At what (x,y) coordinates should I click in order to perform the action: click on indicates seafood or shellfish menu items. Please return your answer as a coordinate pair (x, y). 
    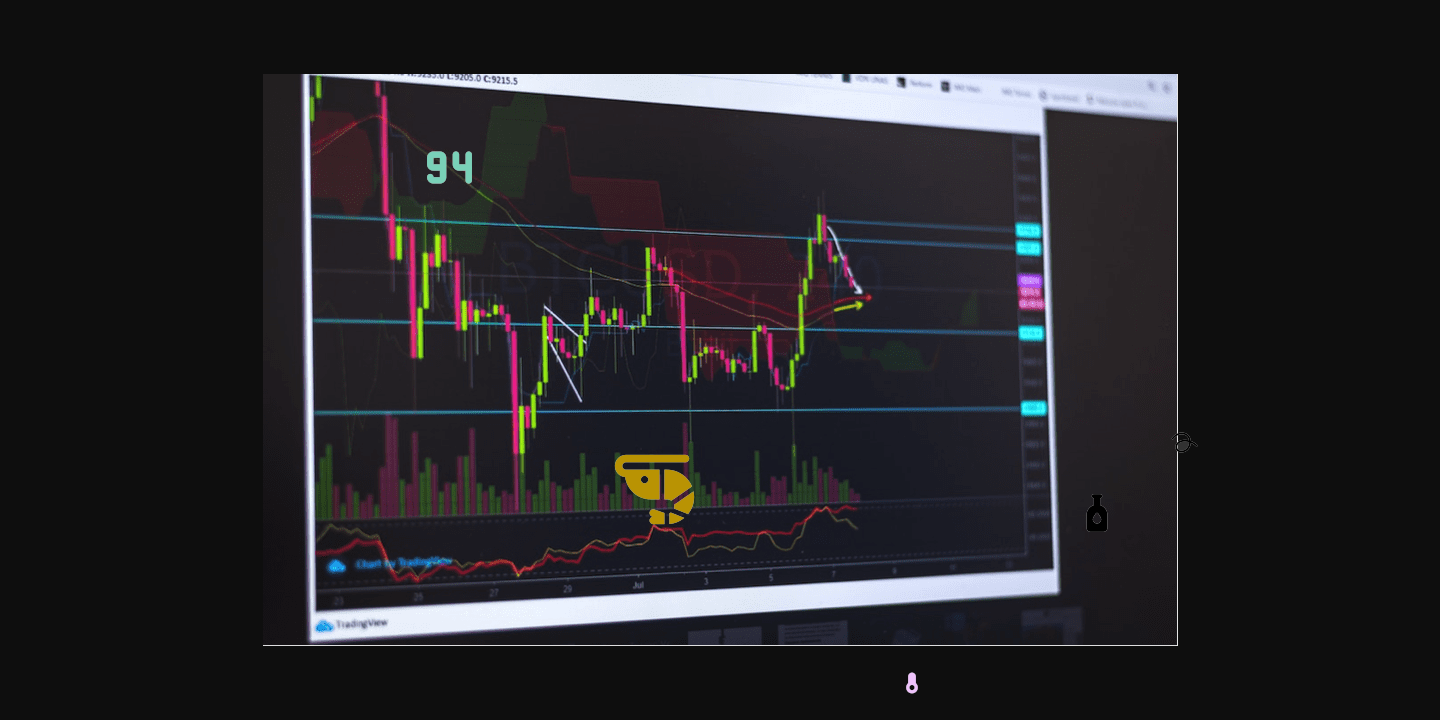
    Looking at the image, I should click on (654, 489).